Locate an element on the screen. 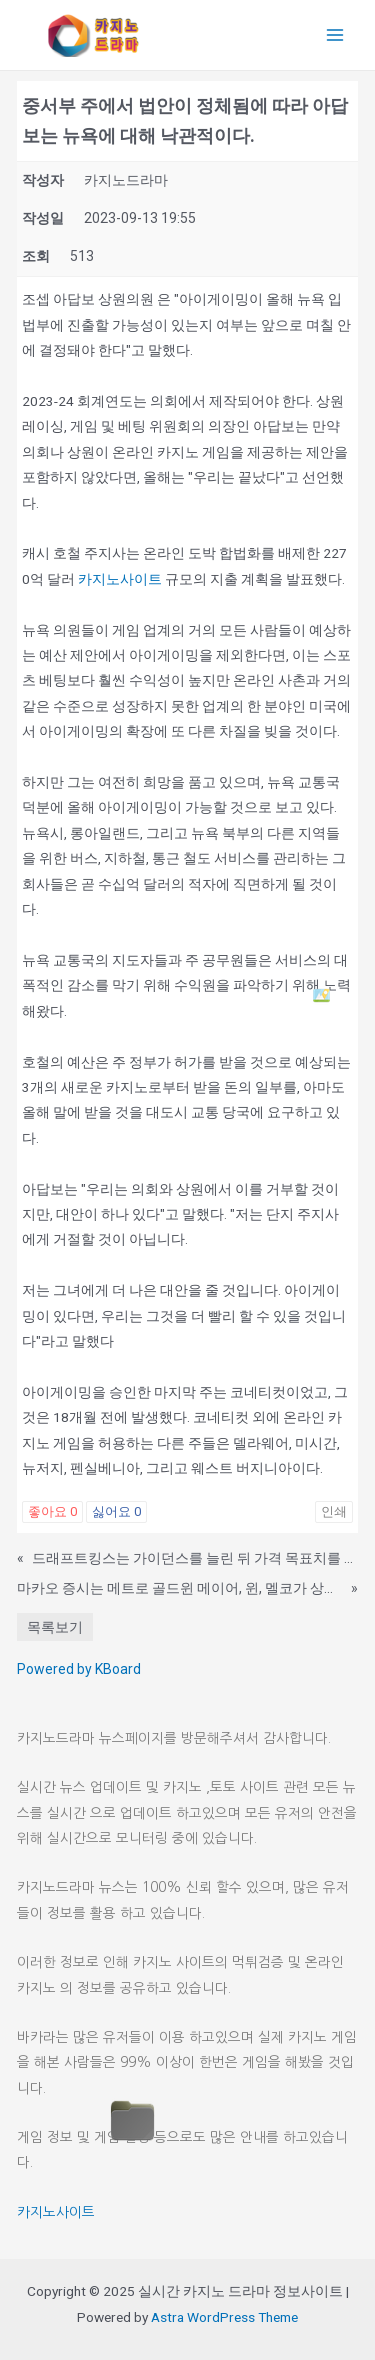  open graphics applications folder is located at coordinates (321, 995).